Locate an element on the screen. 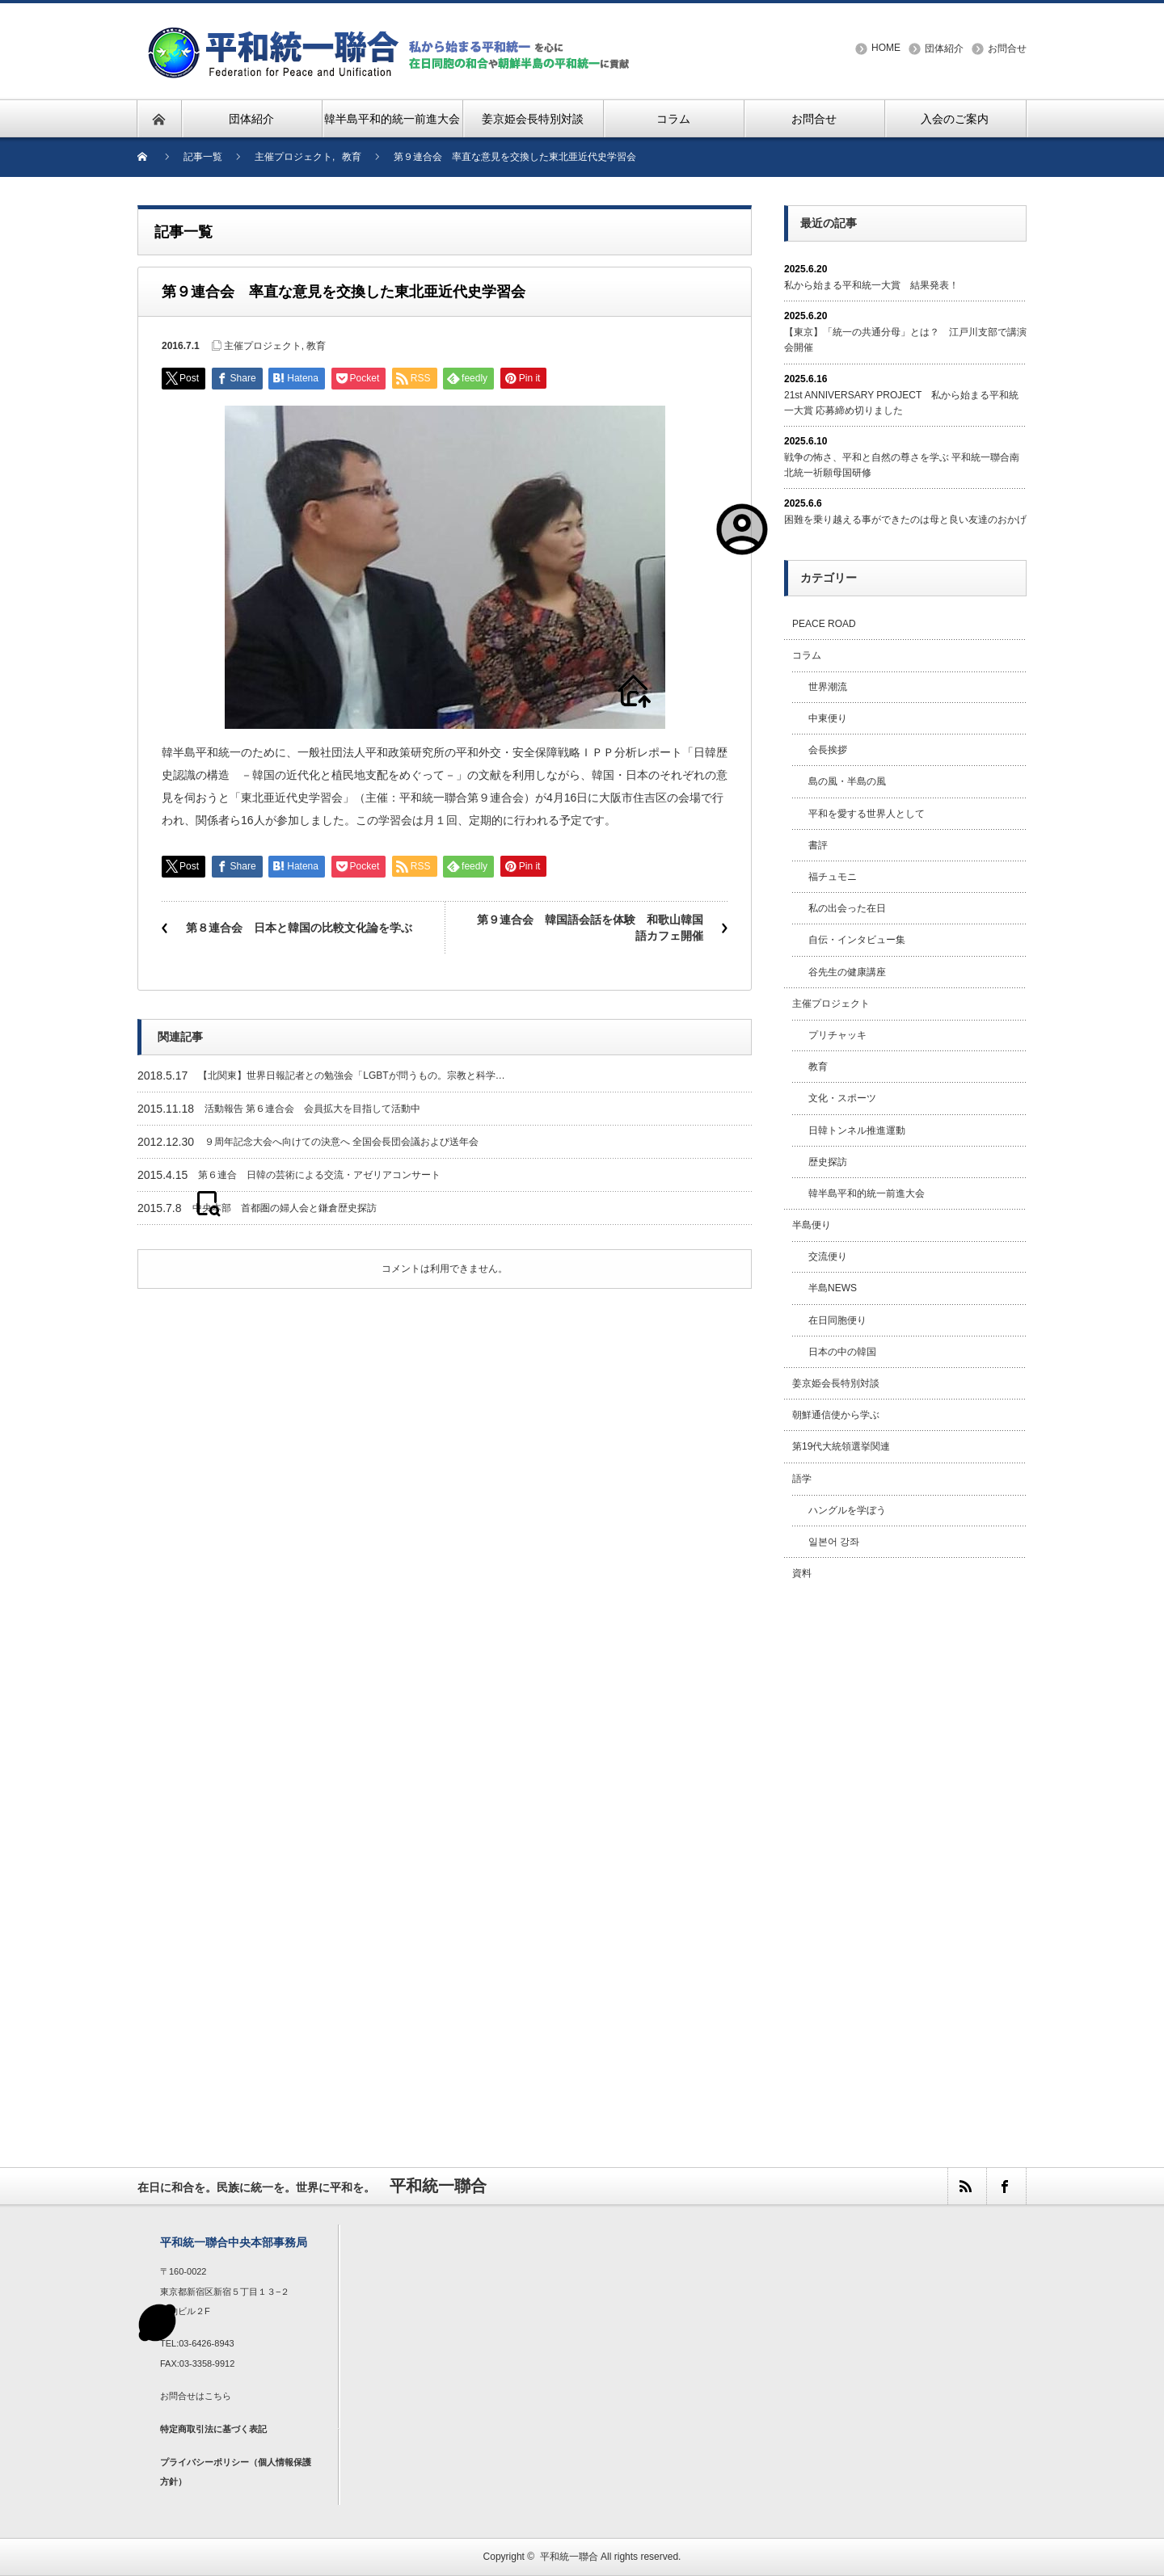 The height and width of the screenshot is (2576, 1164). indicates citrus or lemon flavor is located at coordinates (157, 2322).